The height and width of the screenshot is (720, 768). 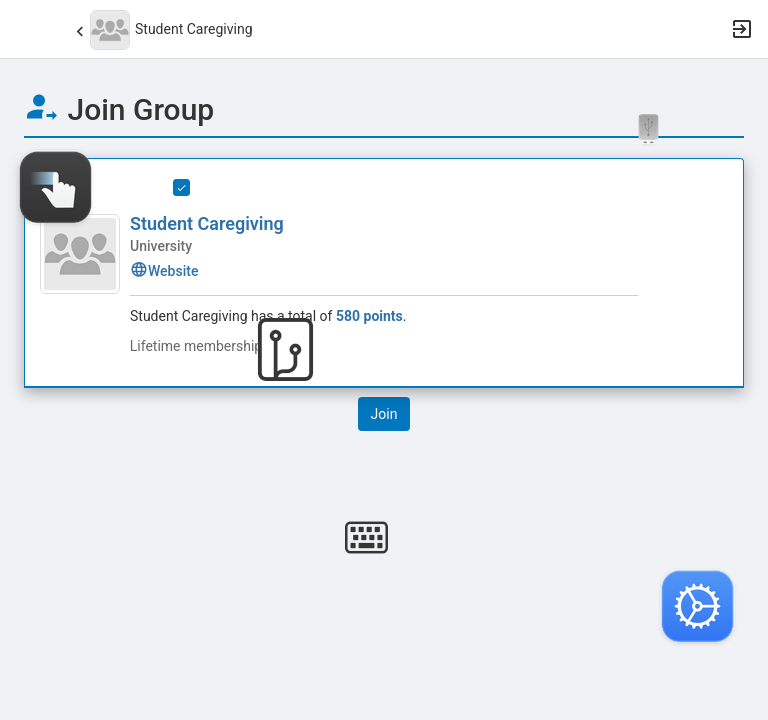 I want to click on open gitg version control application, so click(x=285, y=349).